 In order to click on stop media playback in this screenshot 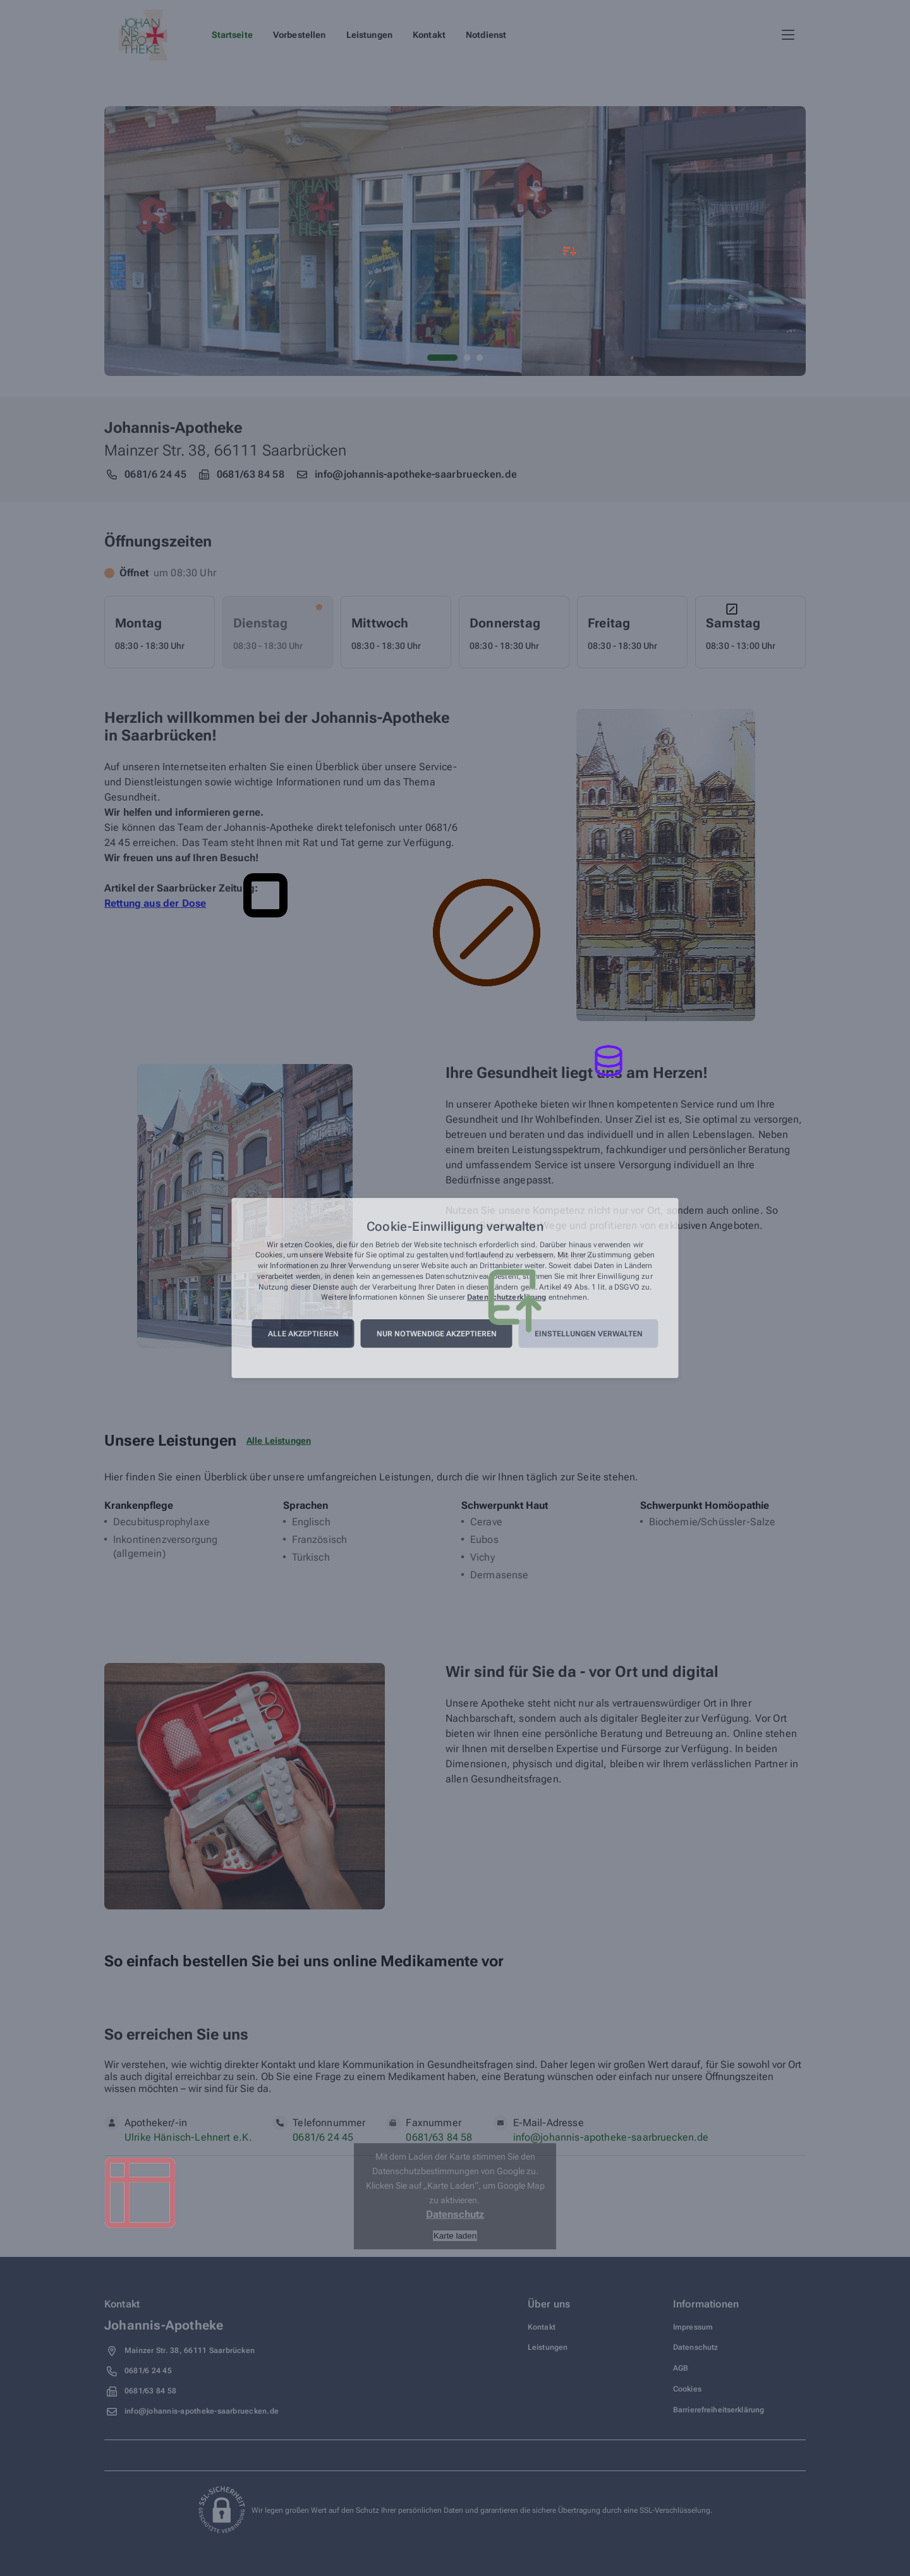, I will do `click(265, 895)`.